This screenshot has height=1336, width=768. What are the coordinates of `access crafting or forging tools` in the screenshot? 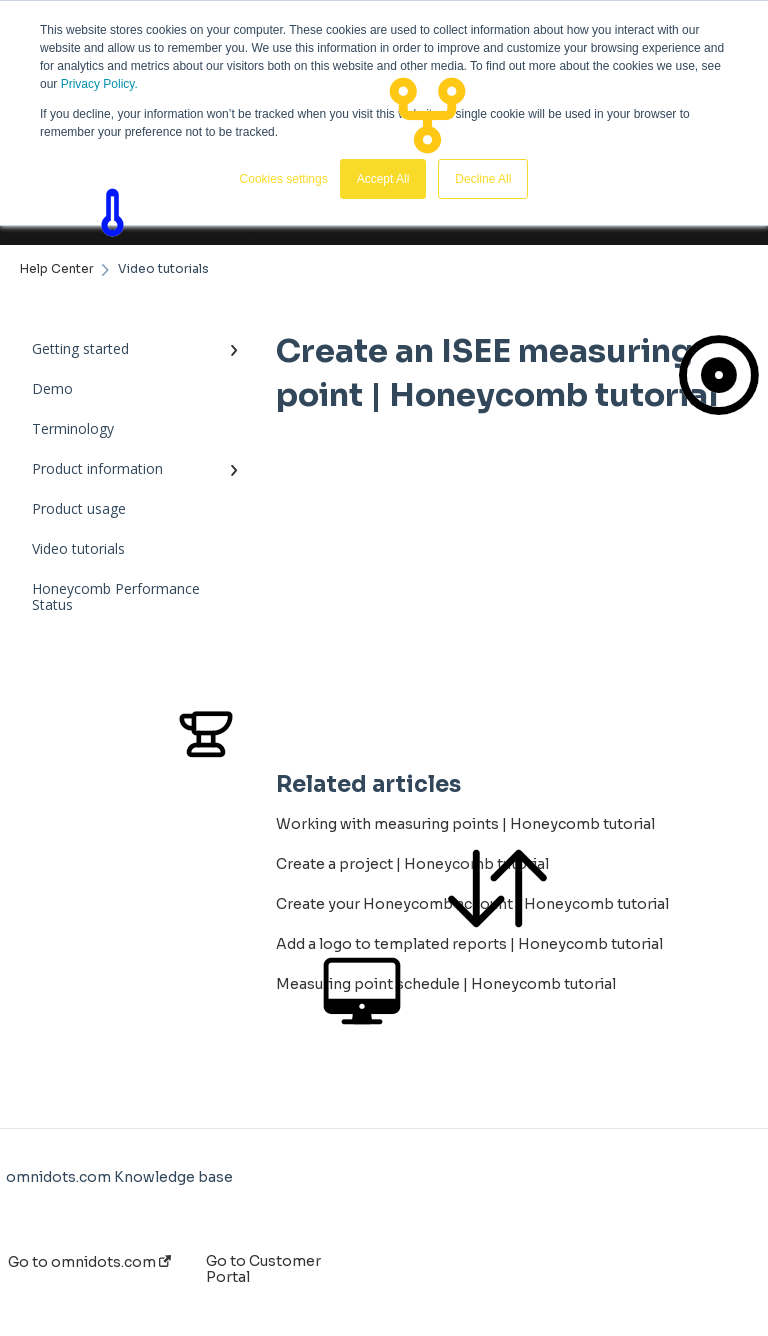 It's located at (206, 733).